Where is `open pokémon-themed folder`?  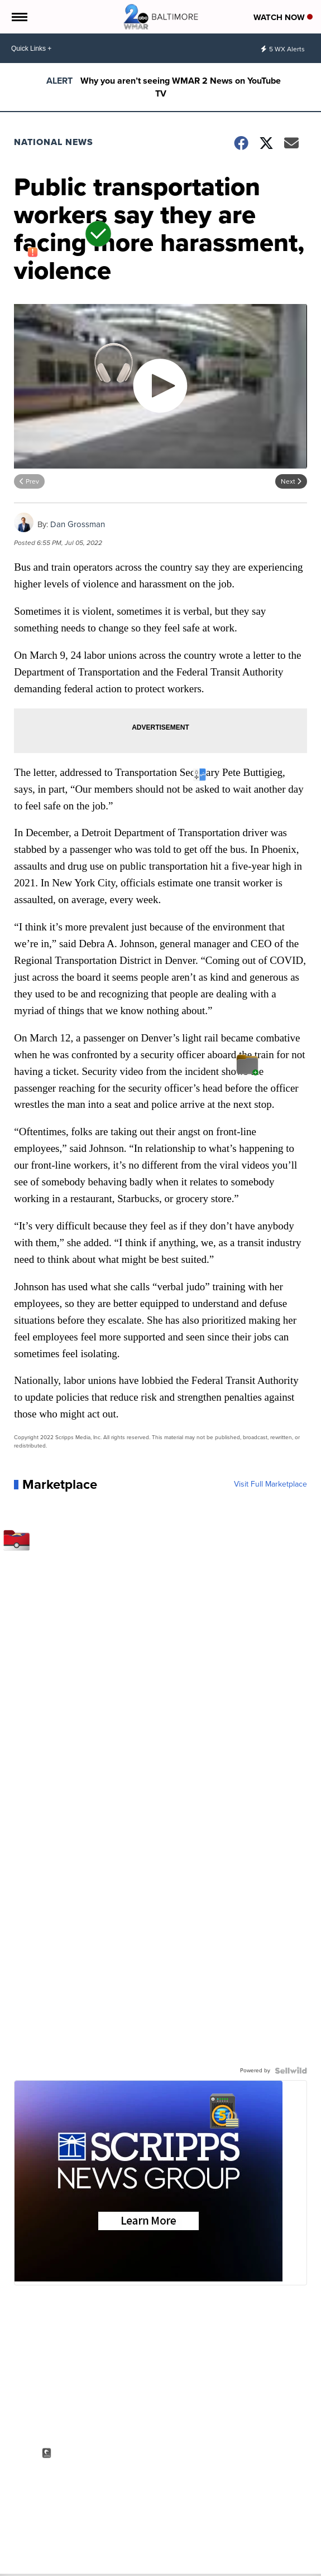 open pokémon-themed folder is located at coordinates (16, 1541).